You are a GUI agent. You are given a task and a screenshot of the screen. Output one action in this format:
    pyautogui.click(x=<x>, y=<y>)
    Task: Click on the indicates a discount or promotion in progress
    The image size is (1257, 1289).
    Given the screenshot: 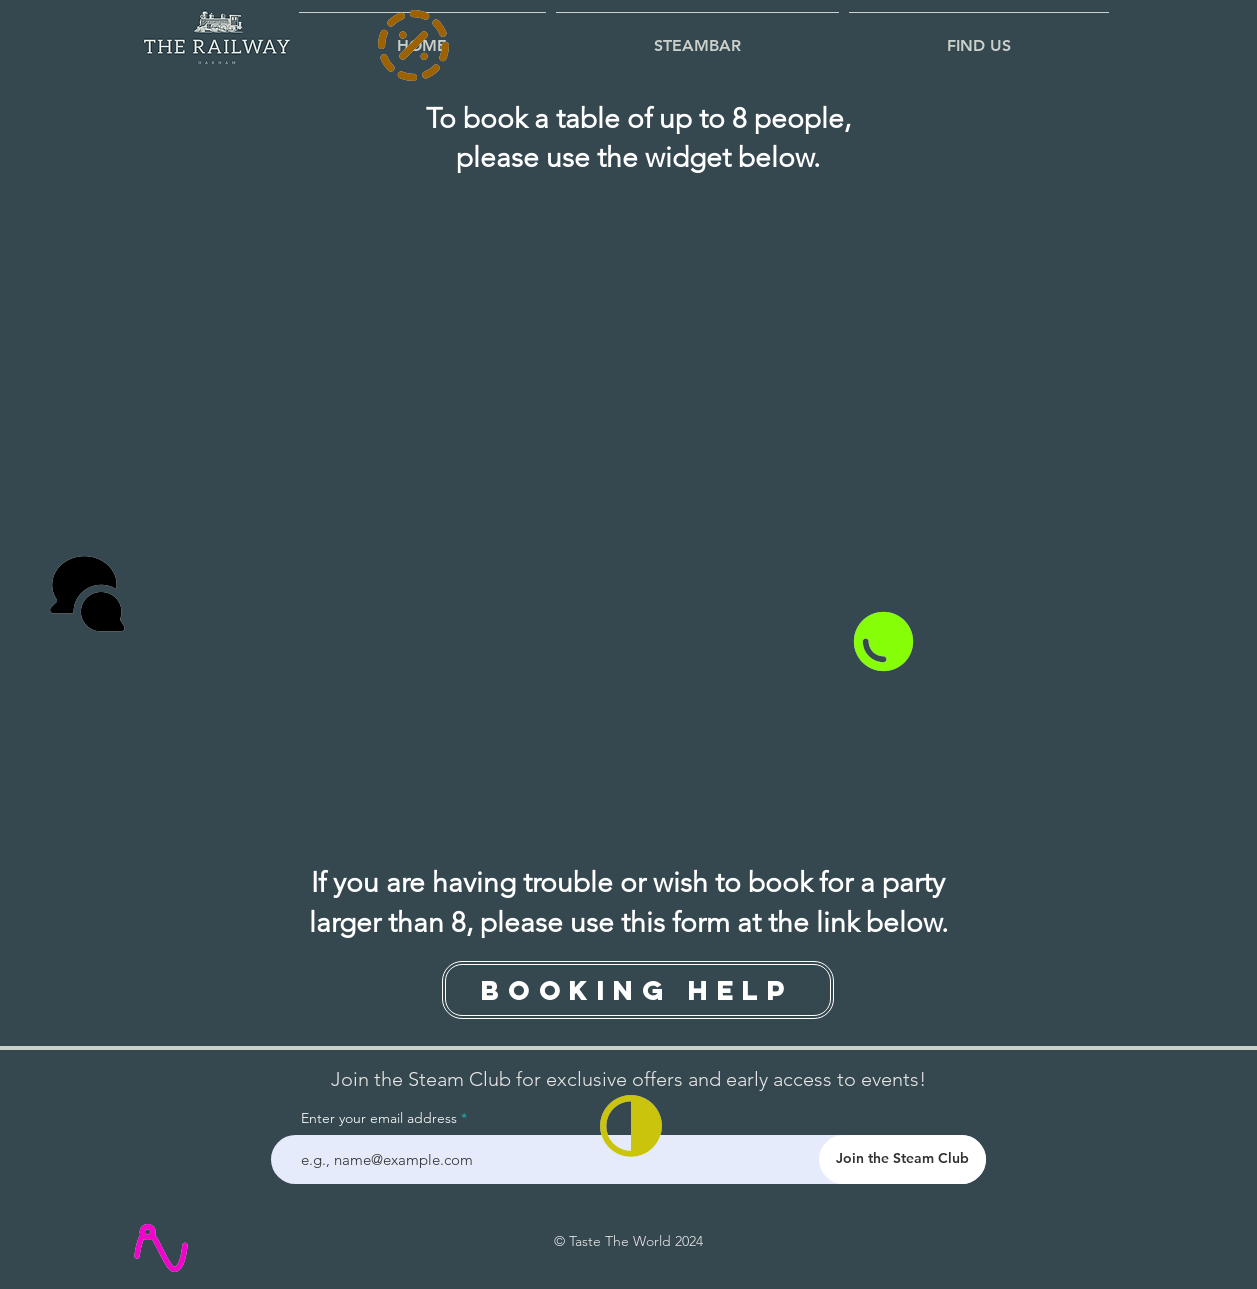 What is the action you would take?
    pyautogui.click(x=413, y=45)
    